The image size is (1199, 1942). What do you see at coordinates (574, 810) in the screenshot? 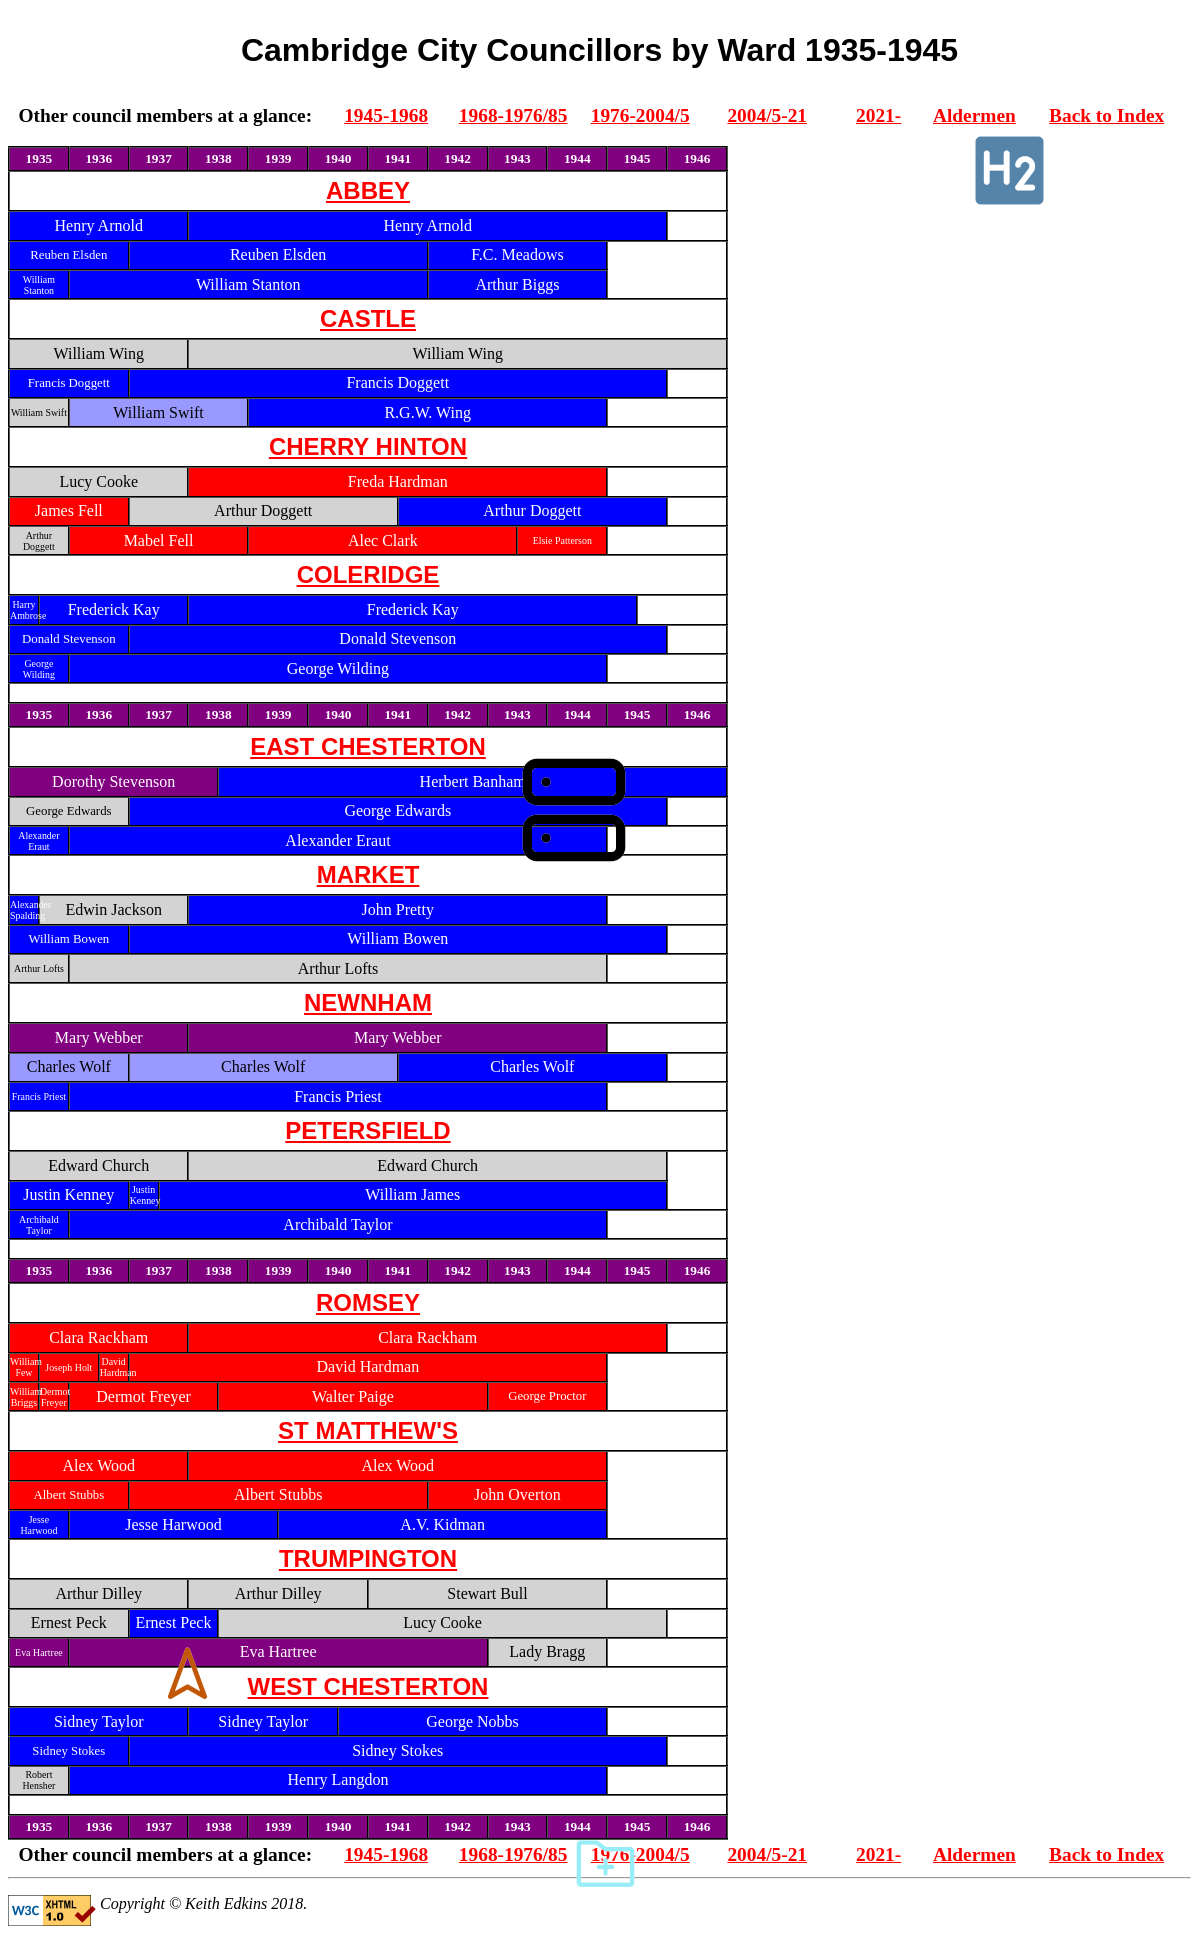
I see `access server settings or status` at bounding box center [574, 810].